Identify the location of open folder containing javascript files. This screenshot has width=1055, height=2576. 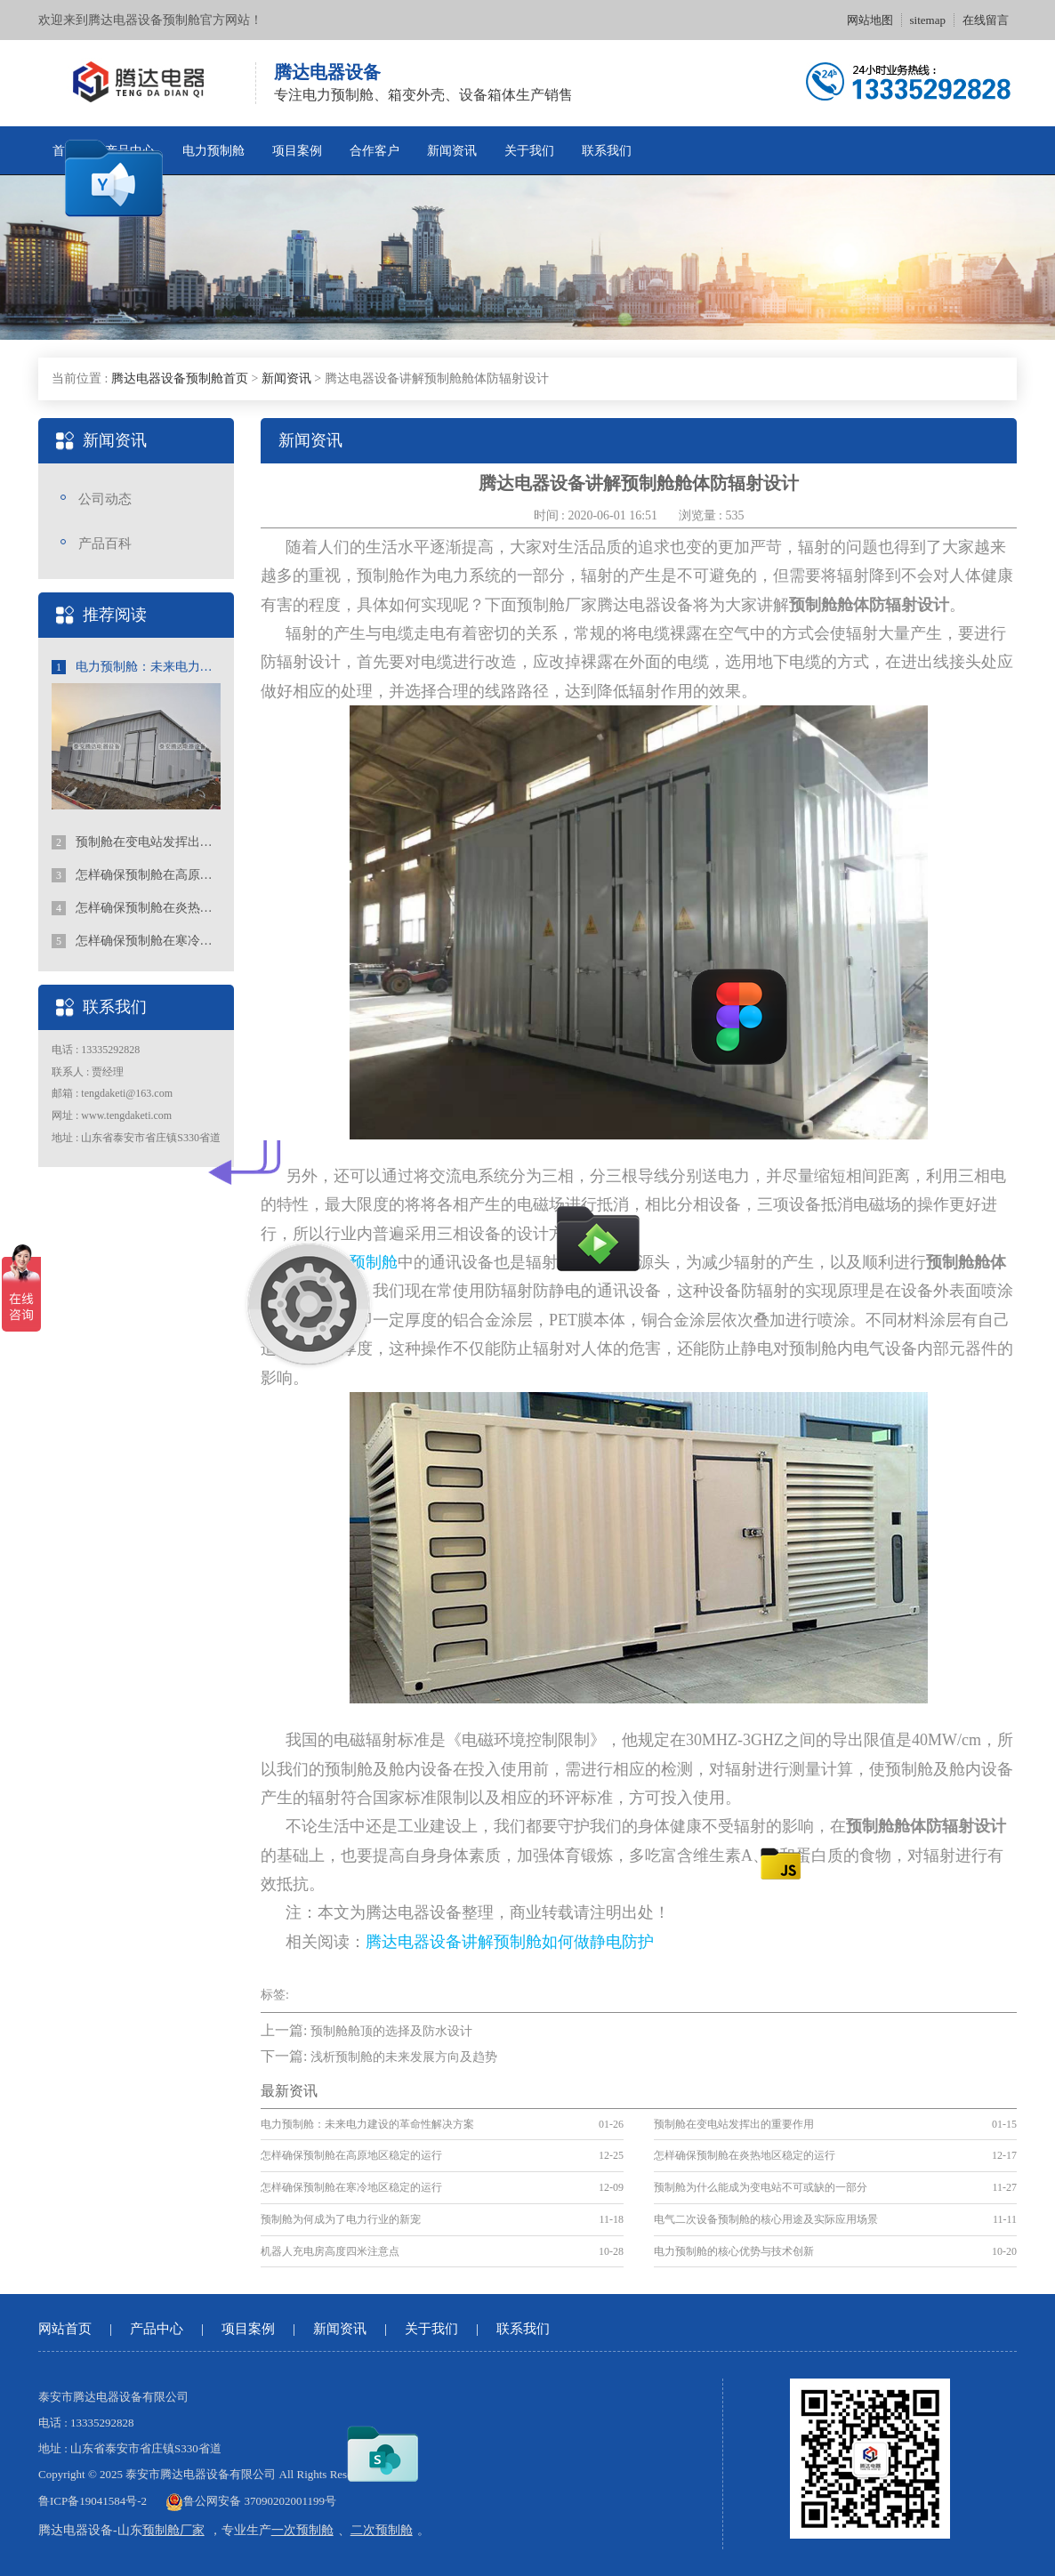
(780, 1864).